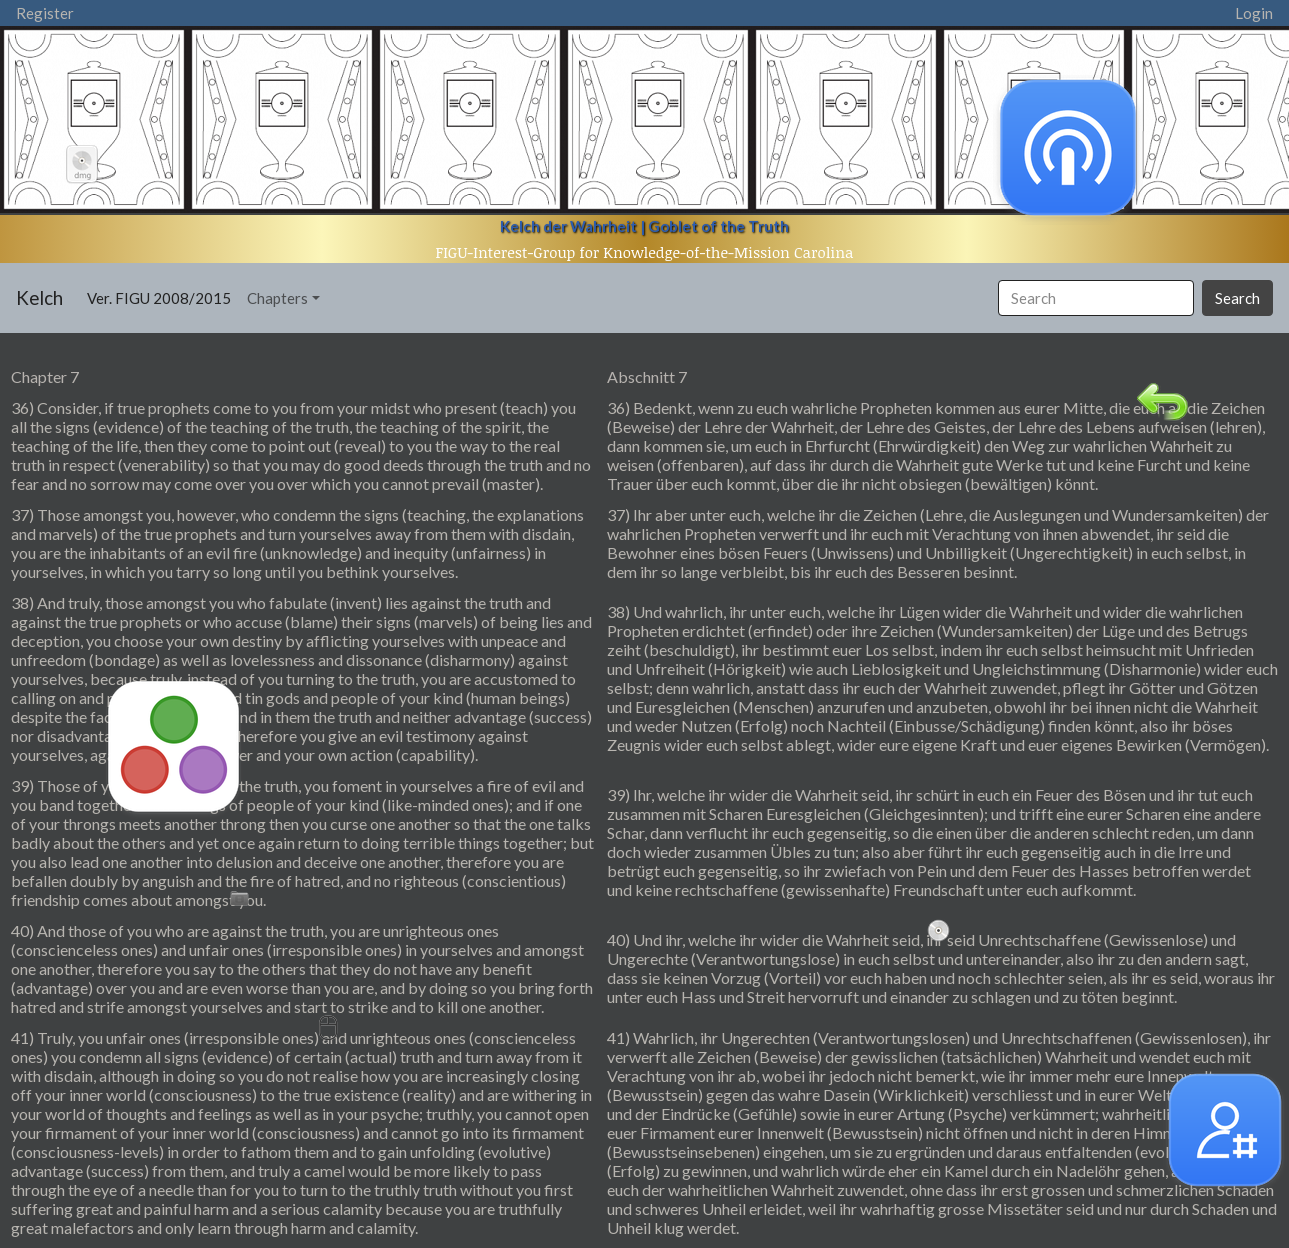  I want to click on indicates an audio CD is inserted in the drive, so click(938, 930).